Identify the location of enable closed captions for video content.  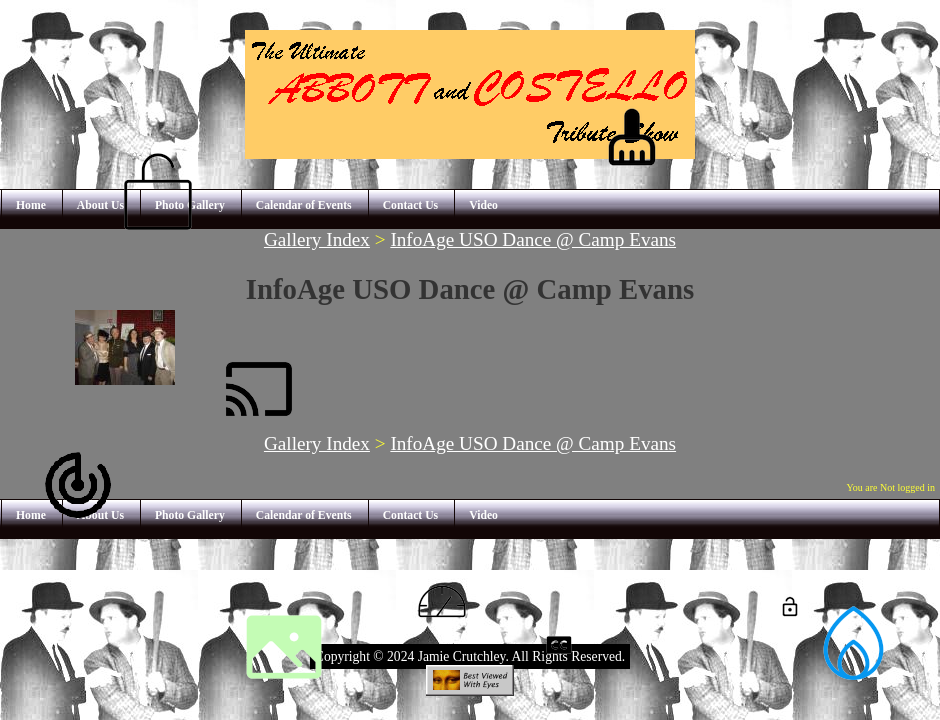
(559, 645).